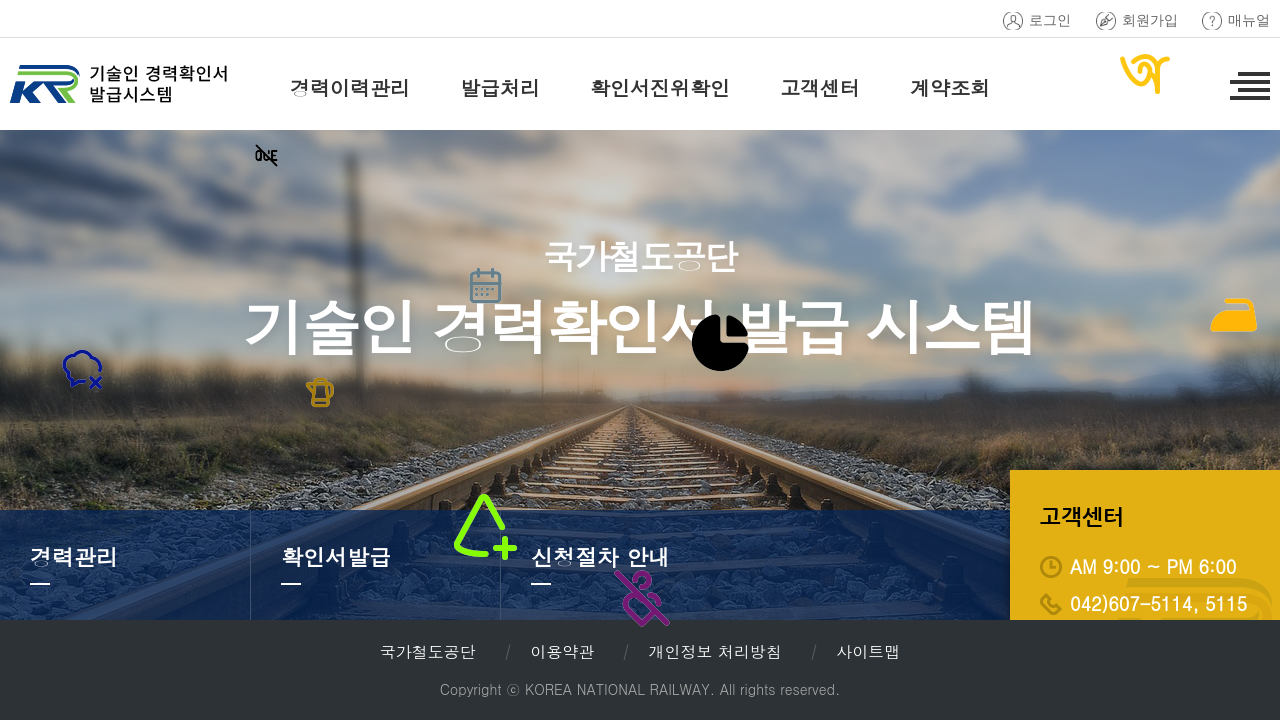 The height and width of the screenshot is (720, 1280). I want to click on view analytics or statistics, so click(720, 342).